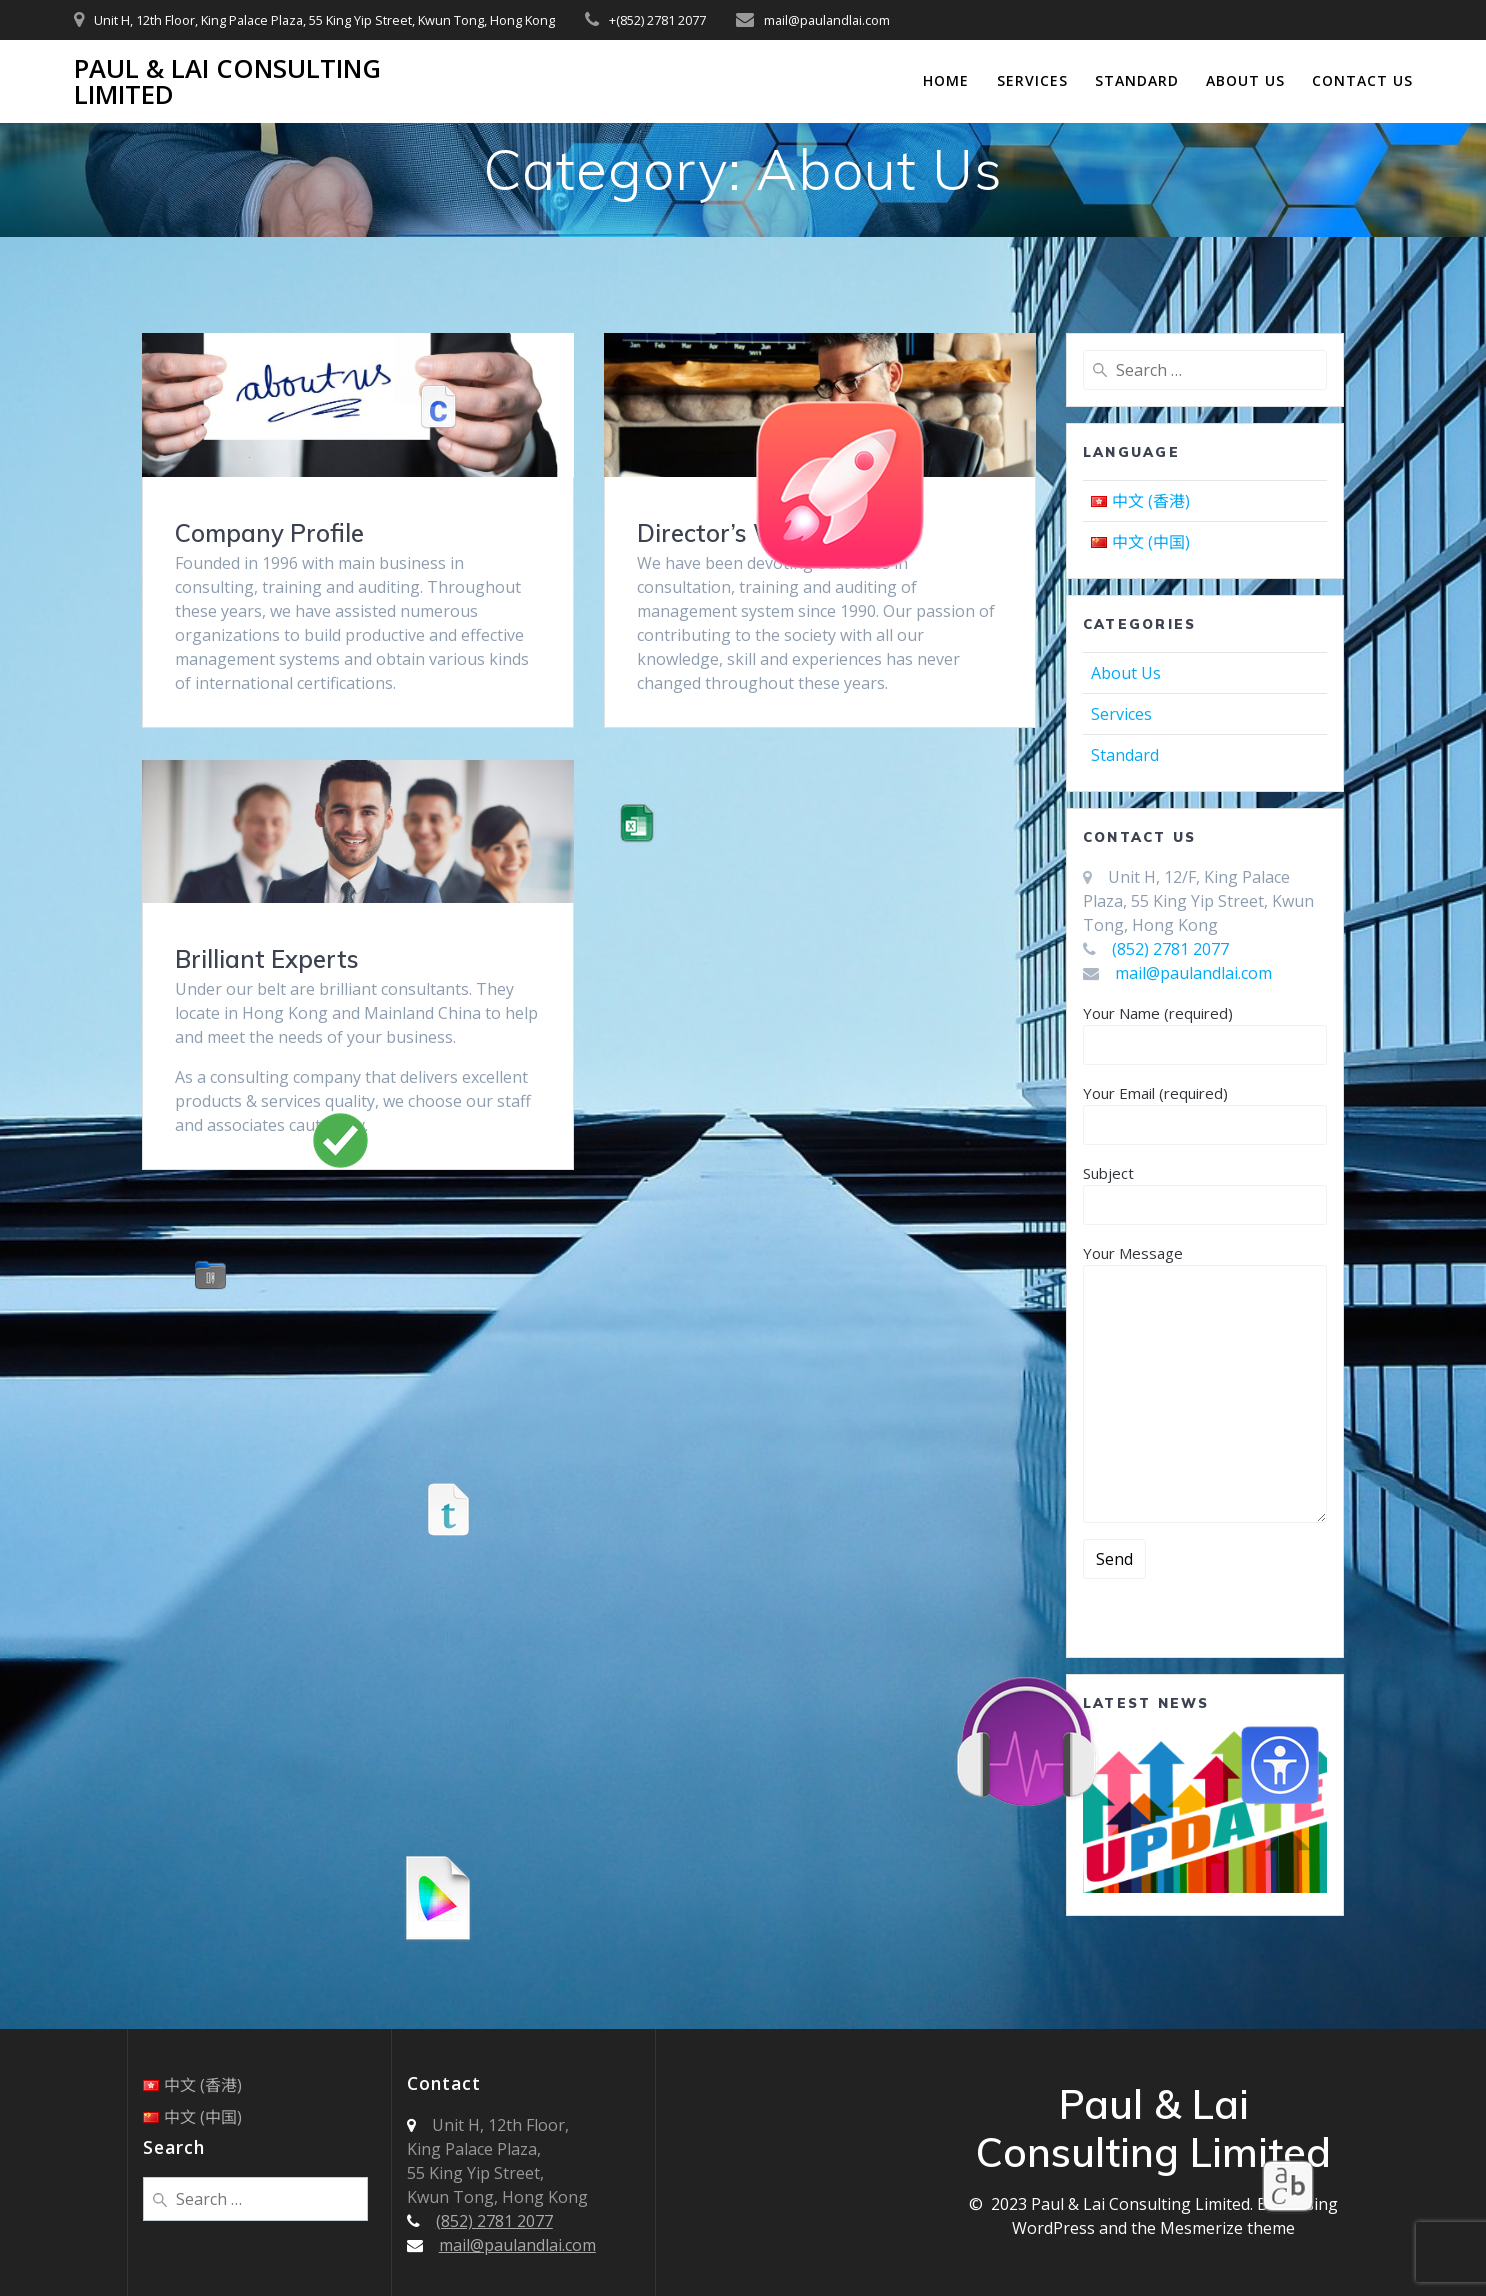 The image size is (1486, 2296). What do you see at coordinates (1280, 1765) in the screenshot?
I see `access accessibility settings` at bounding box center [1280, 1765].